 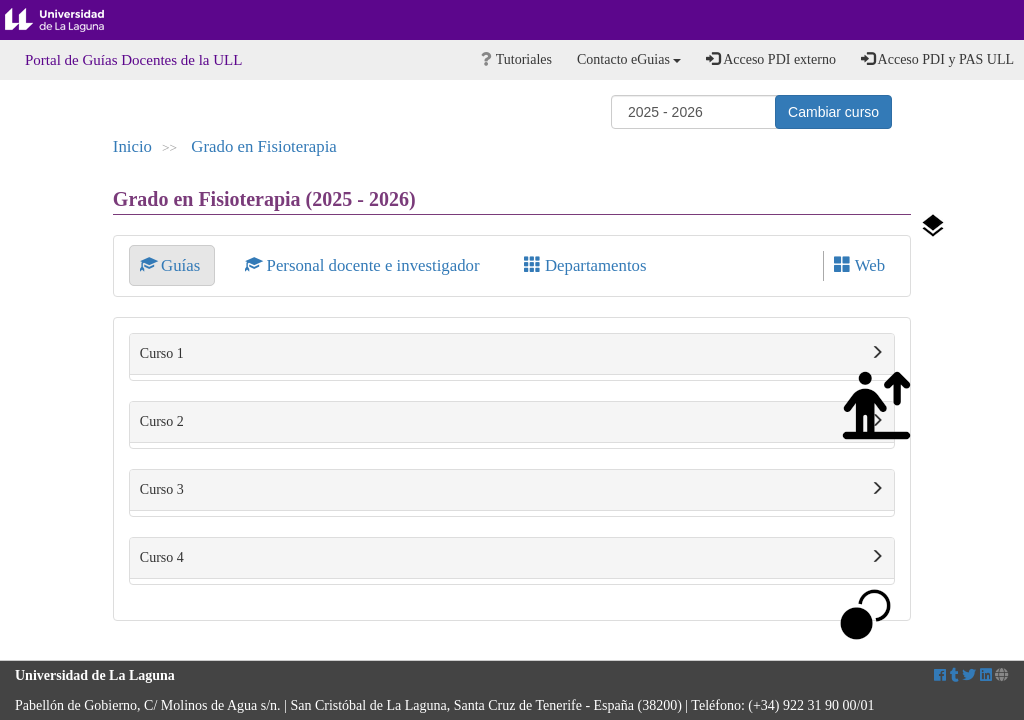 What do you see at coordinates (876, 405) in the screenshot?
I see `upload user profile or data` at bounding box center [876, 405].